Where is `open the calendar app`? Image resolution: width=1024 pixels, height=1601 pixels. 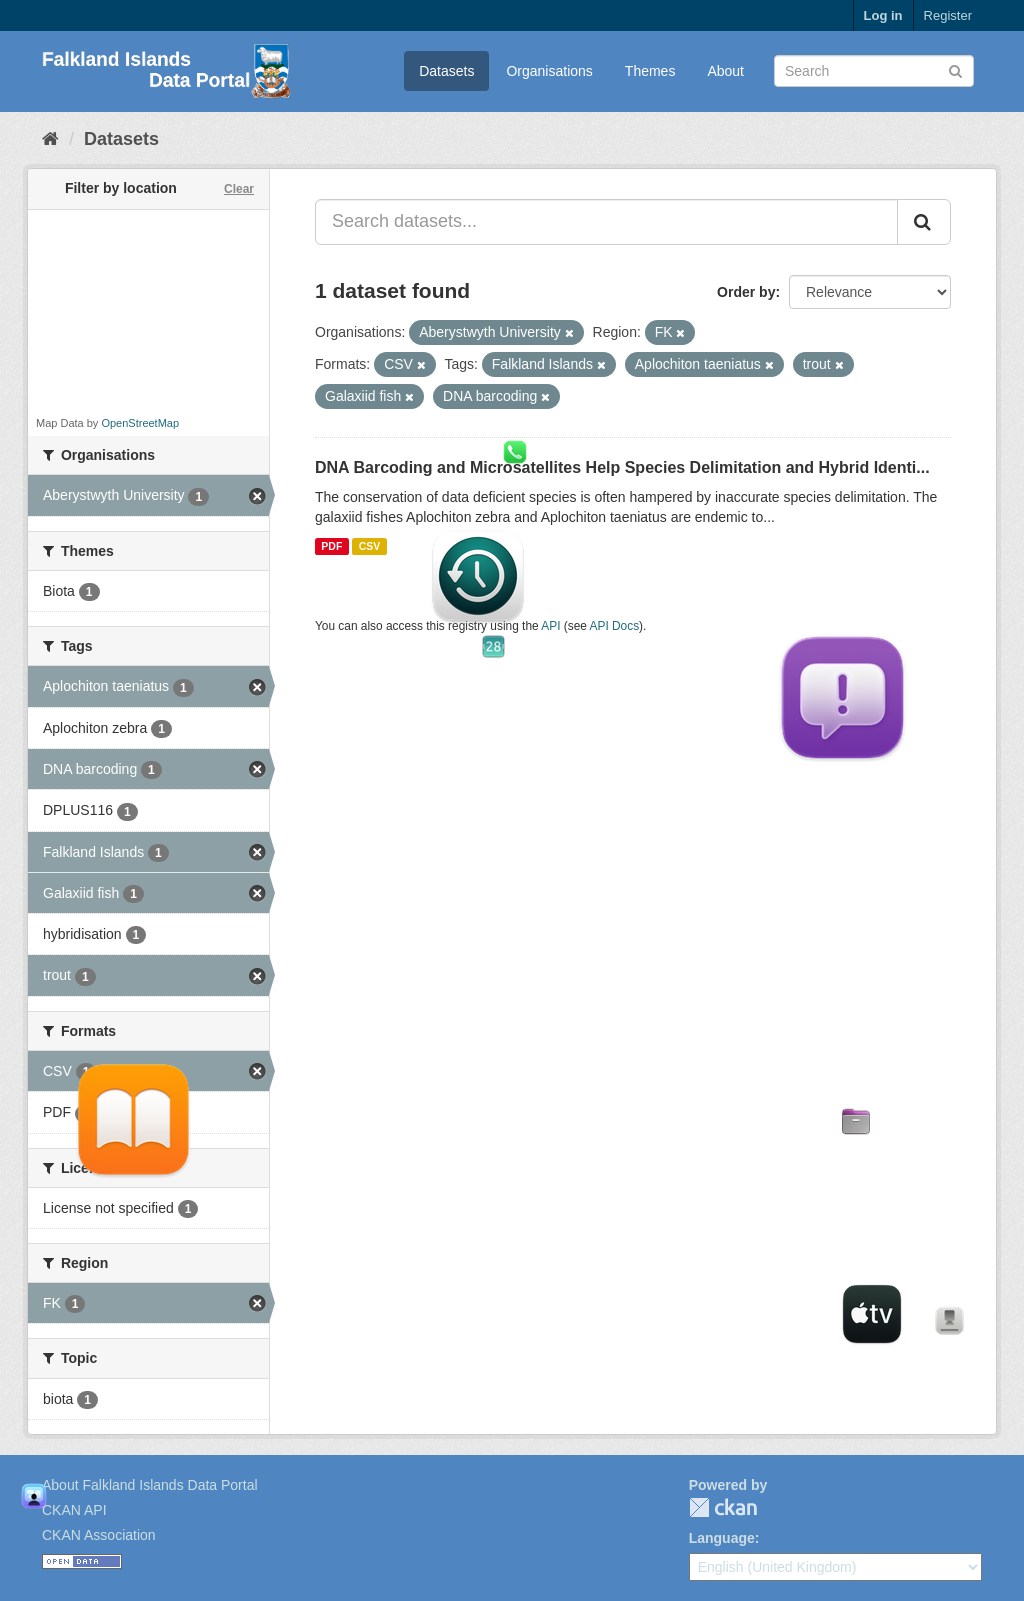 open the calendar app is located at coordinates (493, 646).